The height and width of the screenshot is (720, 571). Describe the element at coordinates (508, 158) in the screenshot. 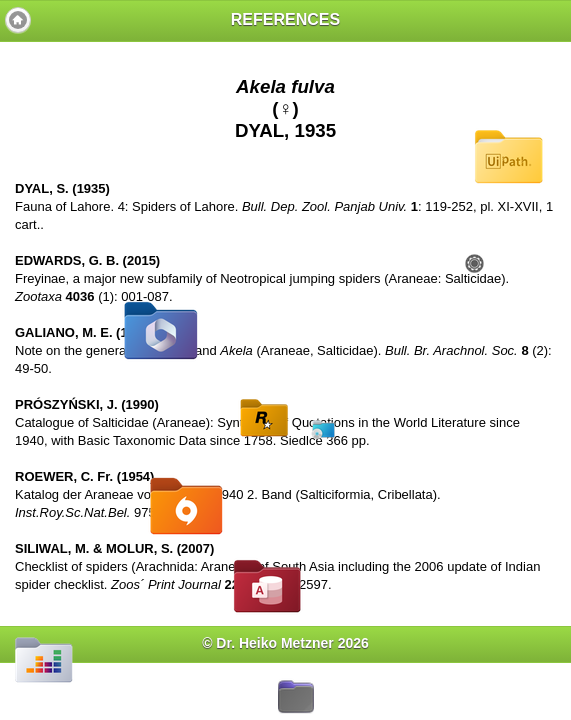

I see `open folder containing UiPath automation projects` at that location.